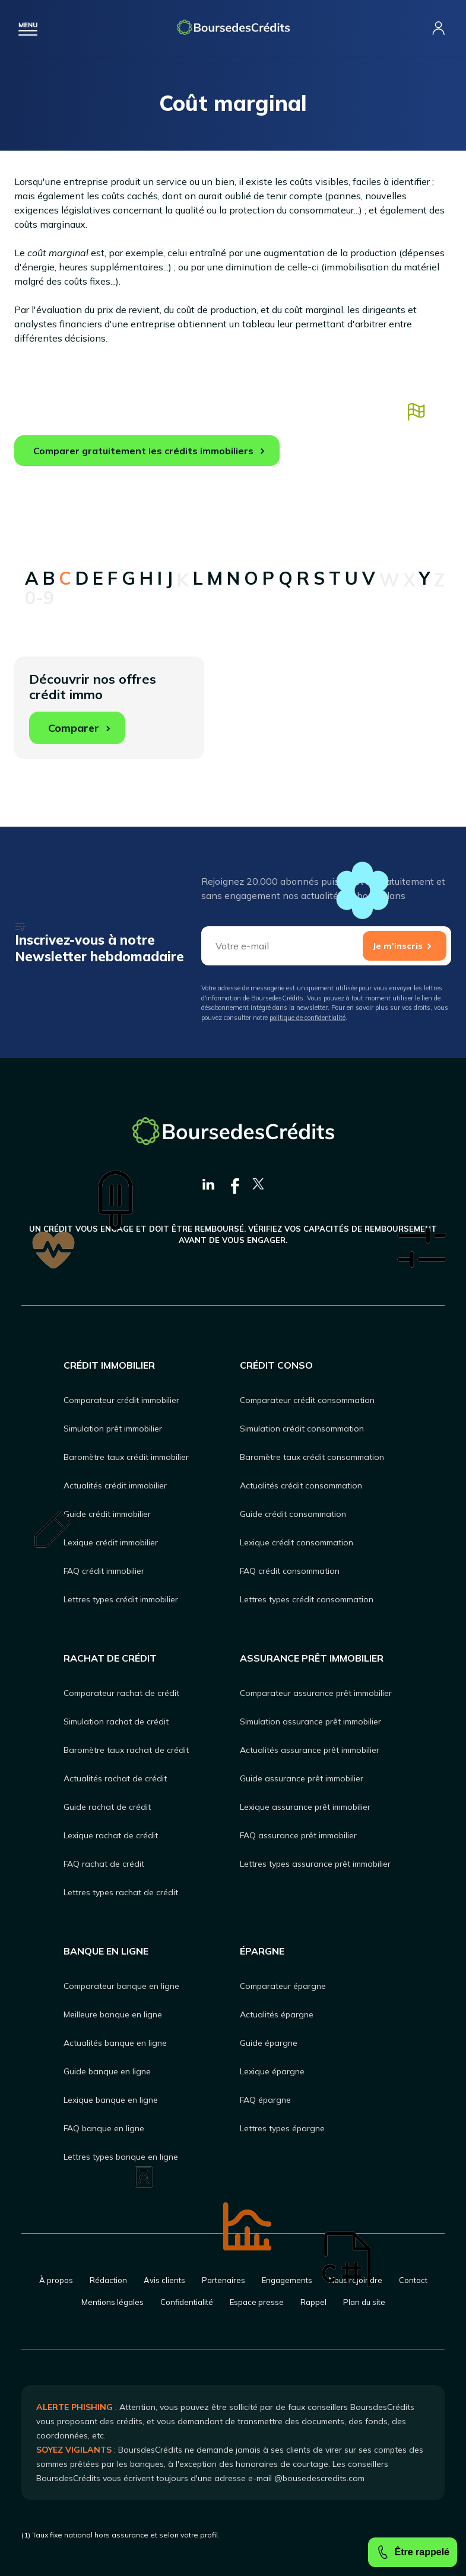 The width and height of the screenshot is (466, 2576). Describe the element at coordinates (247, 2226) in the screenshot. I see `view histogram or distribution chart` at that location.